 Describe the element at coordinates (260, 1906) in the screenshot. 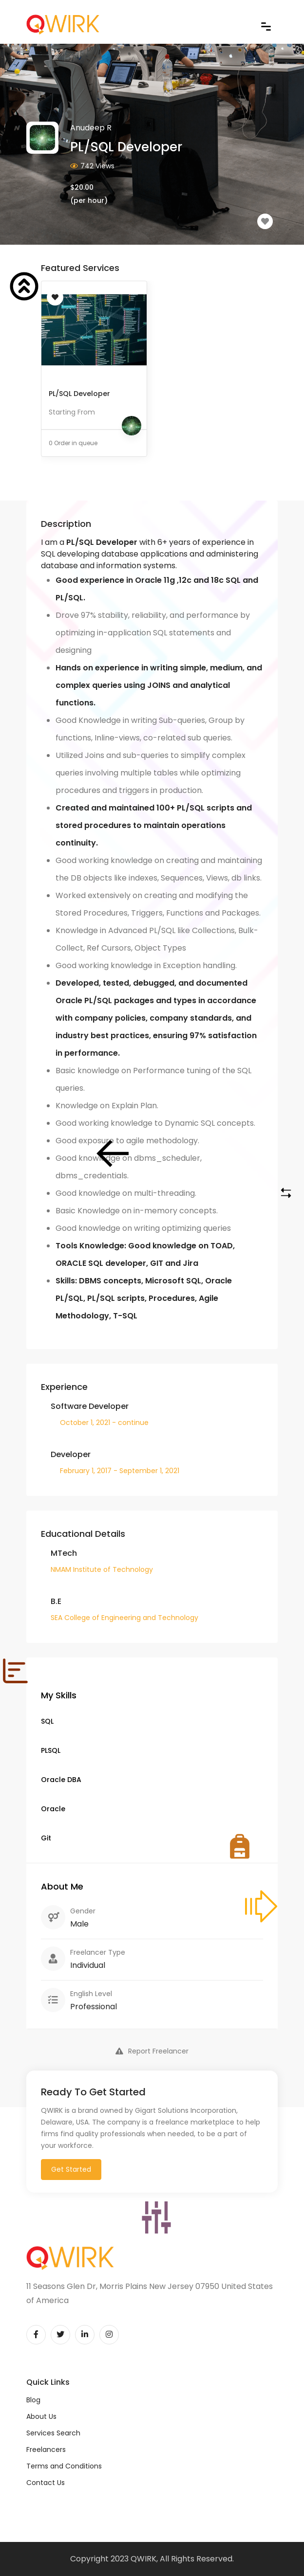

I see `skip forward or advance to next item` at that location.